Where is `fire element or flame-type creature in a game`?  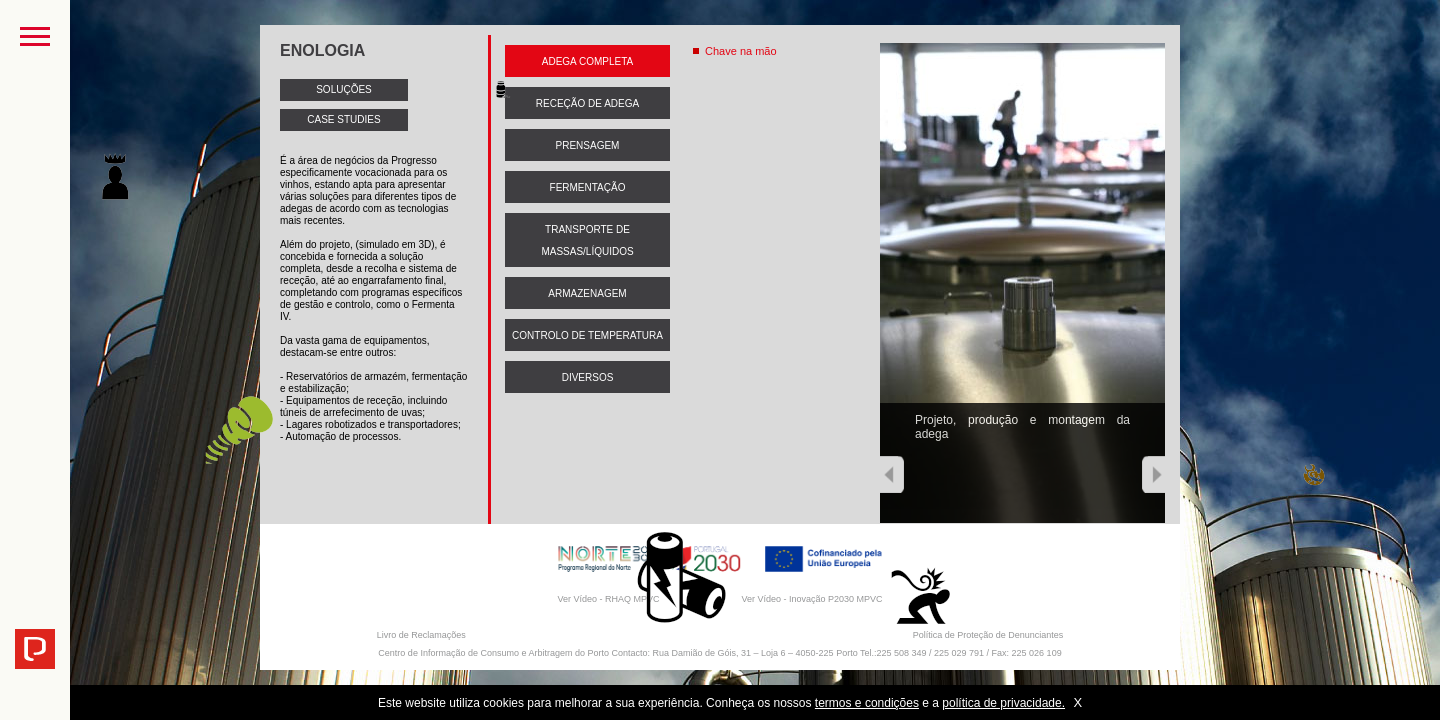 fire element or flame-type creature in a game is located at coordinates (1313, 474).